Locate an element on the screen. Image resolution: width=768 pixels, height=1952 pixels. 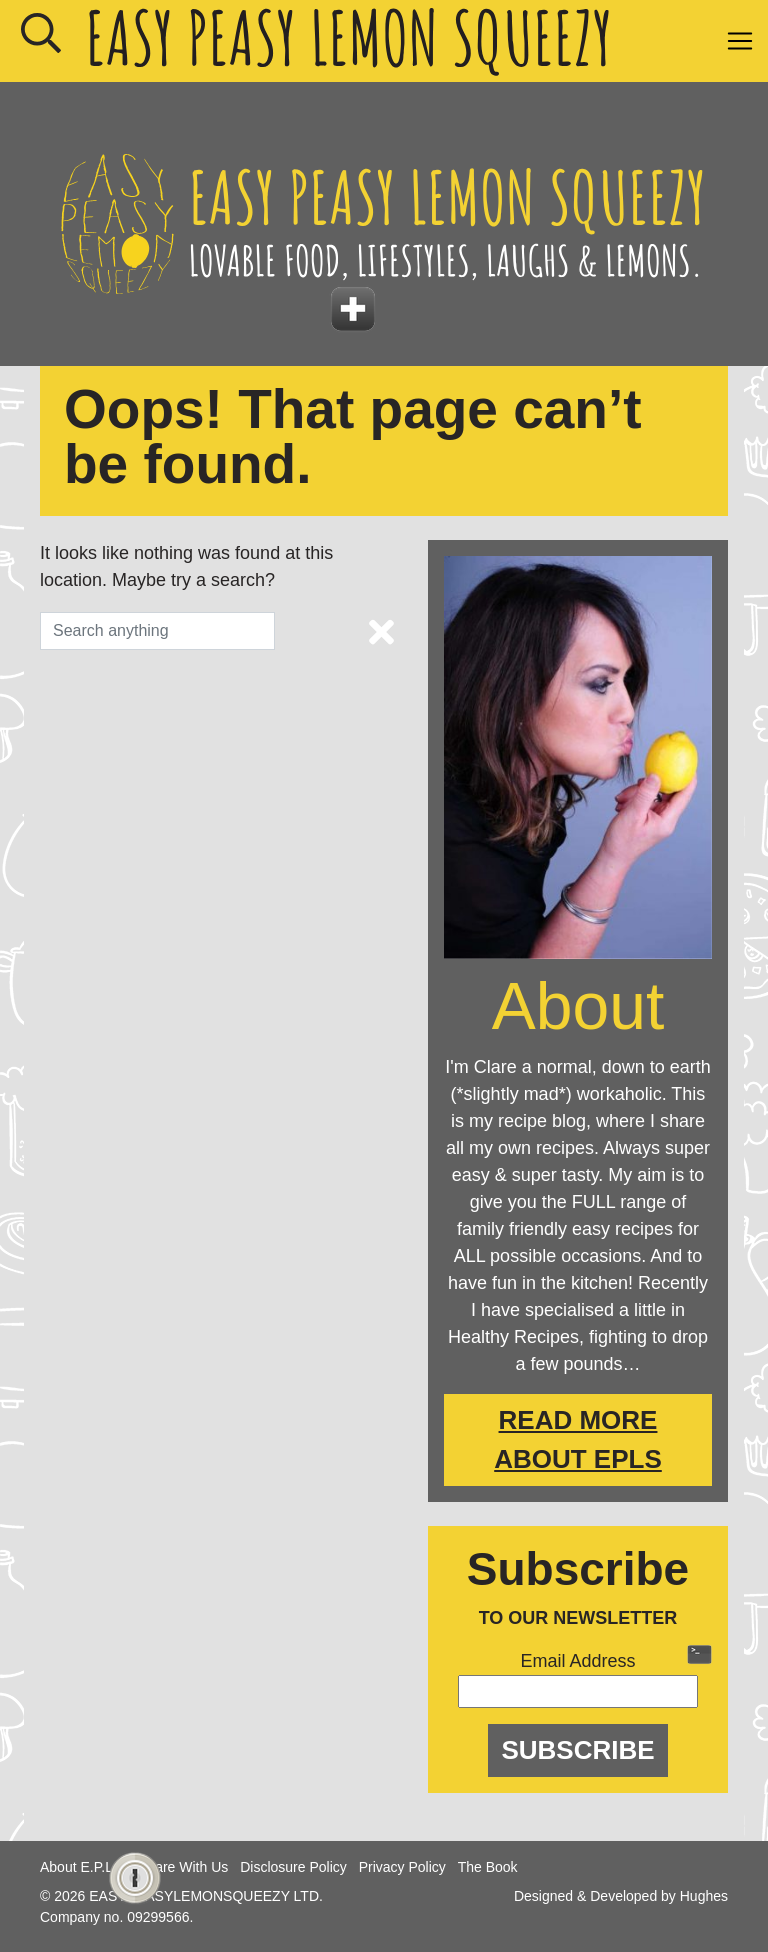
open passwords and keys manager is located at coordinates (135, 1878).